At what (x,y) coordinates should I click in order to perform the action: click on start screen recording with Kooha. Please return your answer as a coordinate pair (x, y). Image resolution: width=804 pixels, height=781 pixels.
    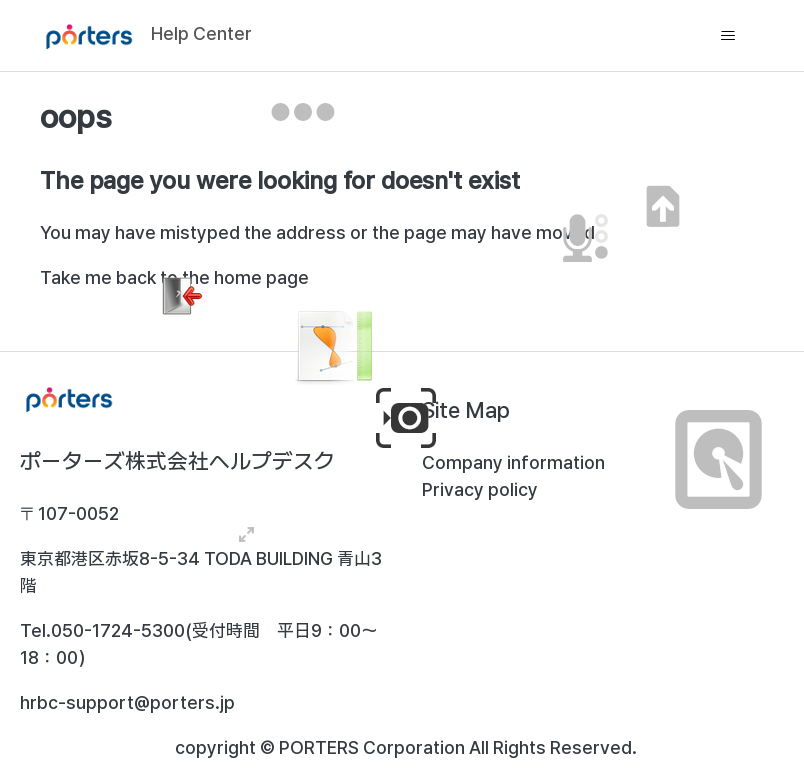
    Looking at the image, I should click on (406, 418).